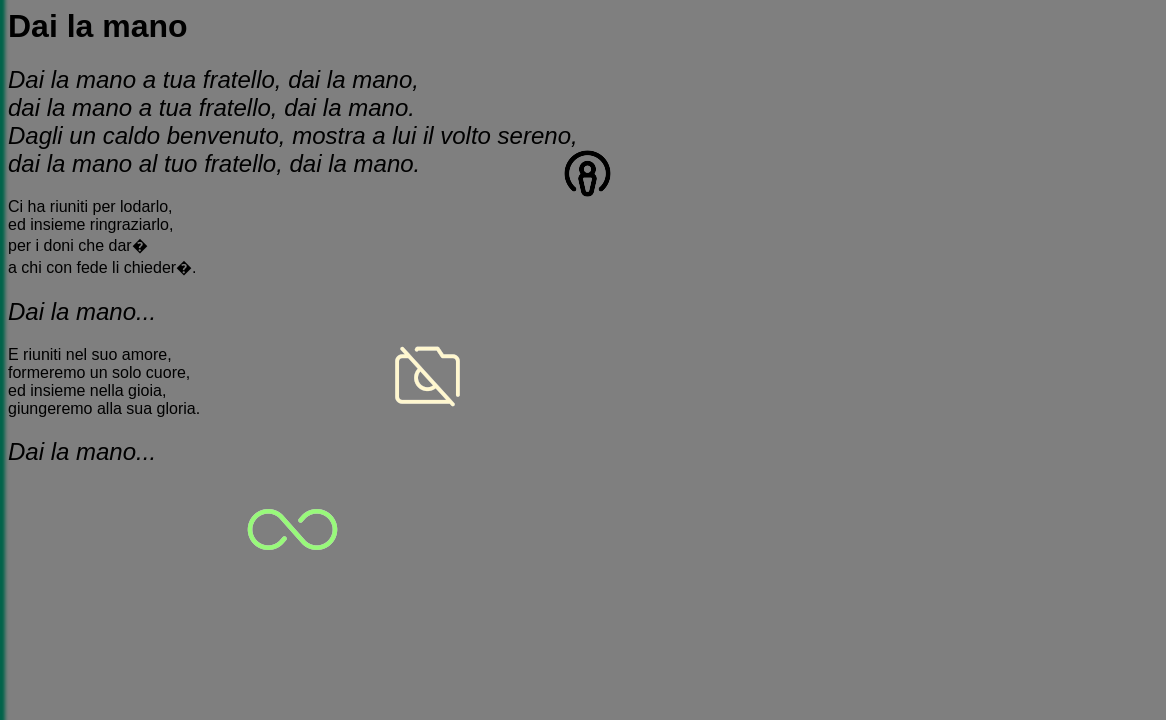 The height and width of the screenshot is (720, 1166). Describe the element at coordinates (292, 529) in the screenshot. I see `indicates unlimited or infinite content` at that location.